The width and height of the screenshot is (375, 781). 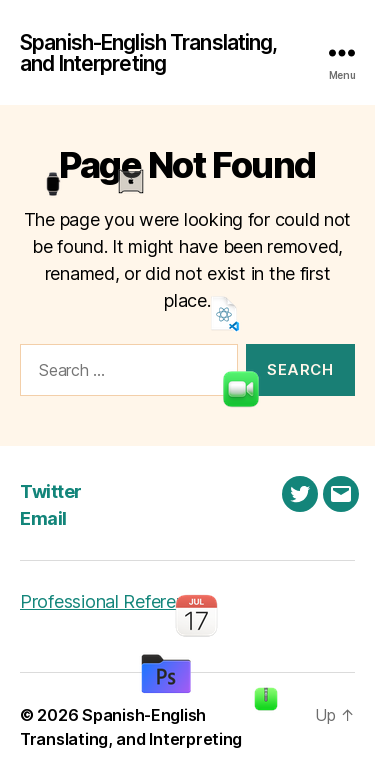 What do you see at coordinates (53, 184) in the screenshot?
I see `manage your paired Apple Watch SE` at bounding box center [53, 184].